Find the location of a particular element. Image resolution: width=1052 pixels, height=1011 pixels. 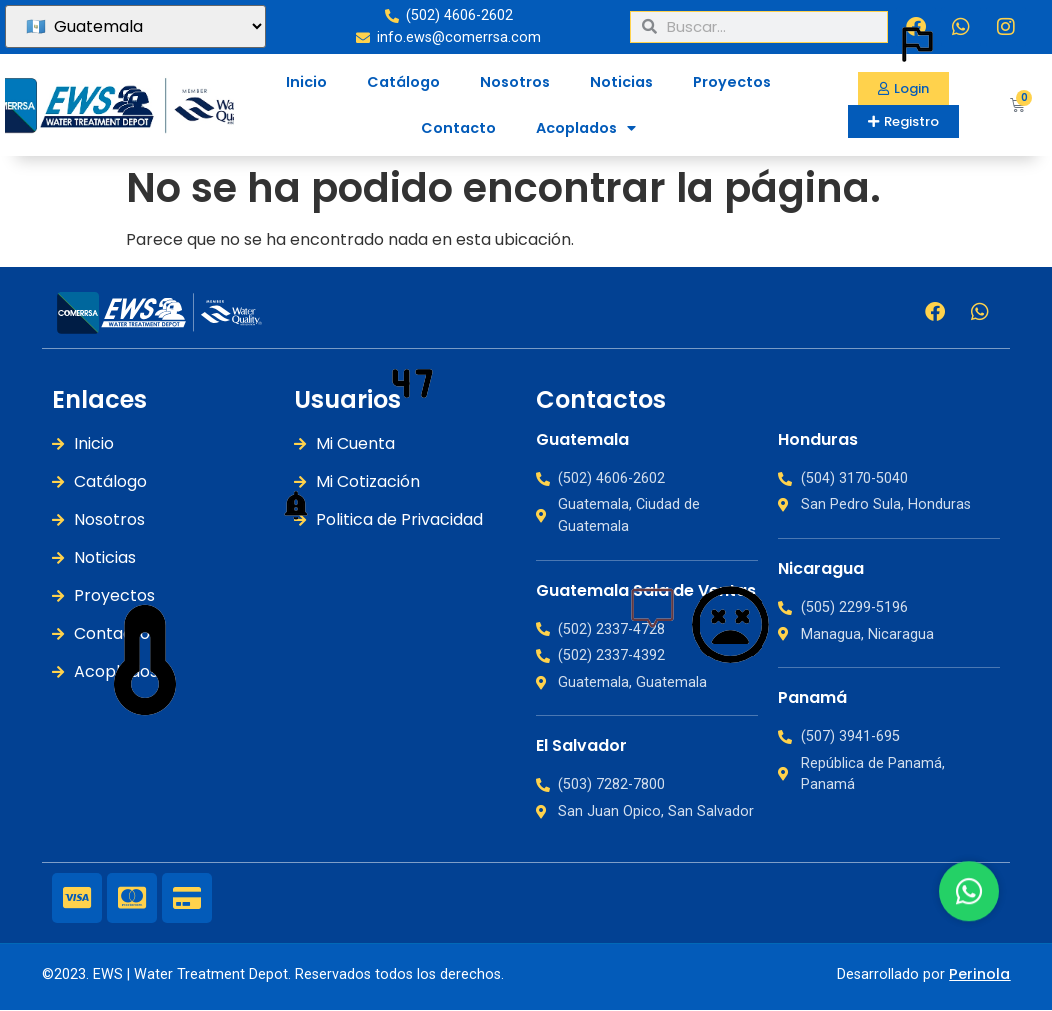

flag an item for review is located at coordinates (916, 43).